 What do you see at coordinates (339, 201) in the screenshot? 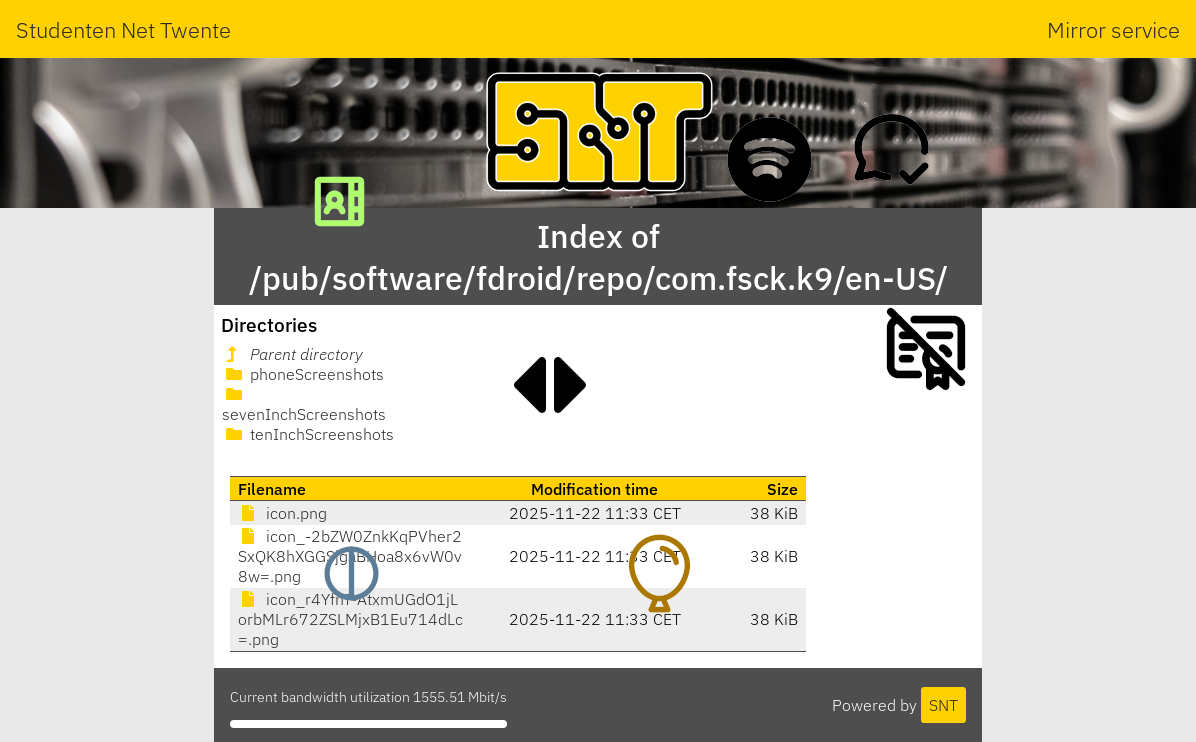
I see `open your contacts or address book` at bounding box center [339, 201].